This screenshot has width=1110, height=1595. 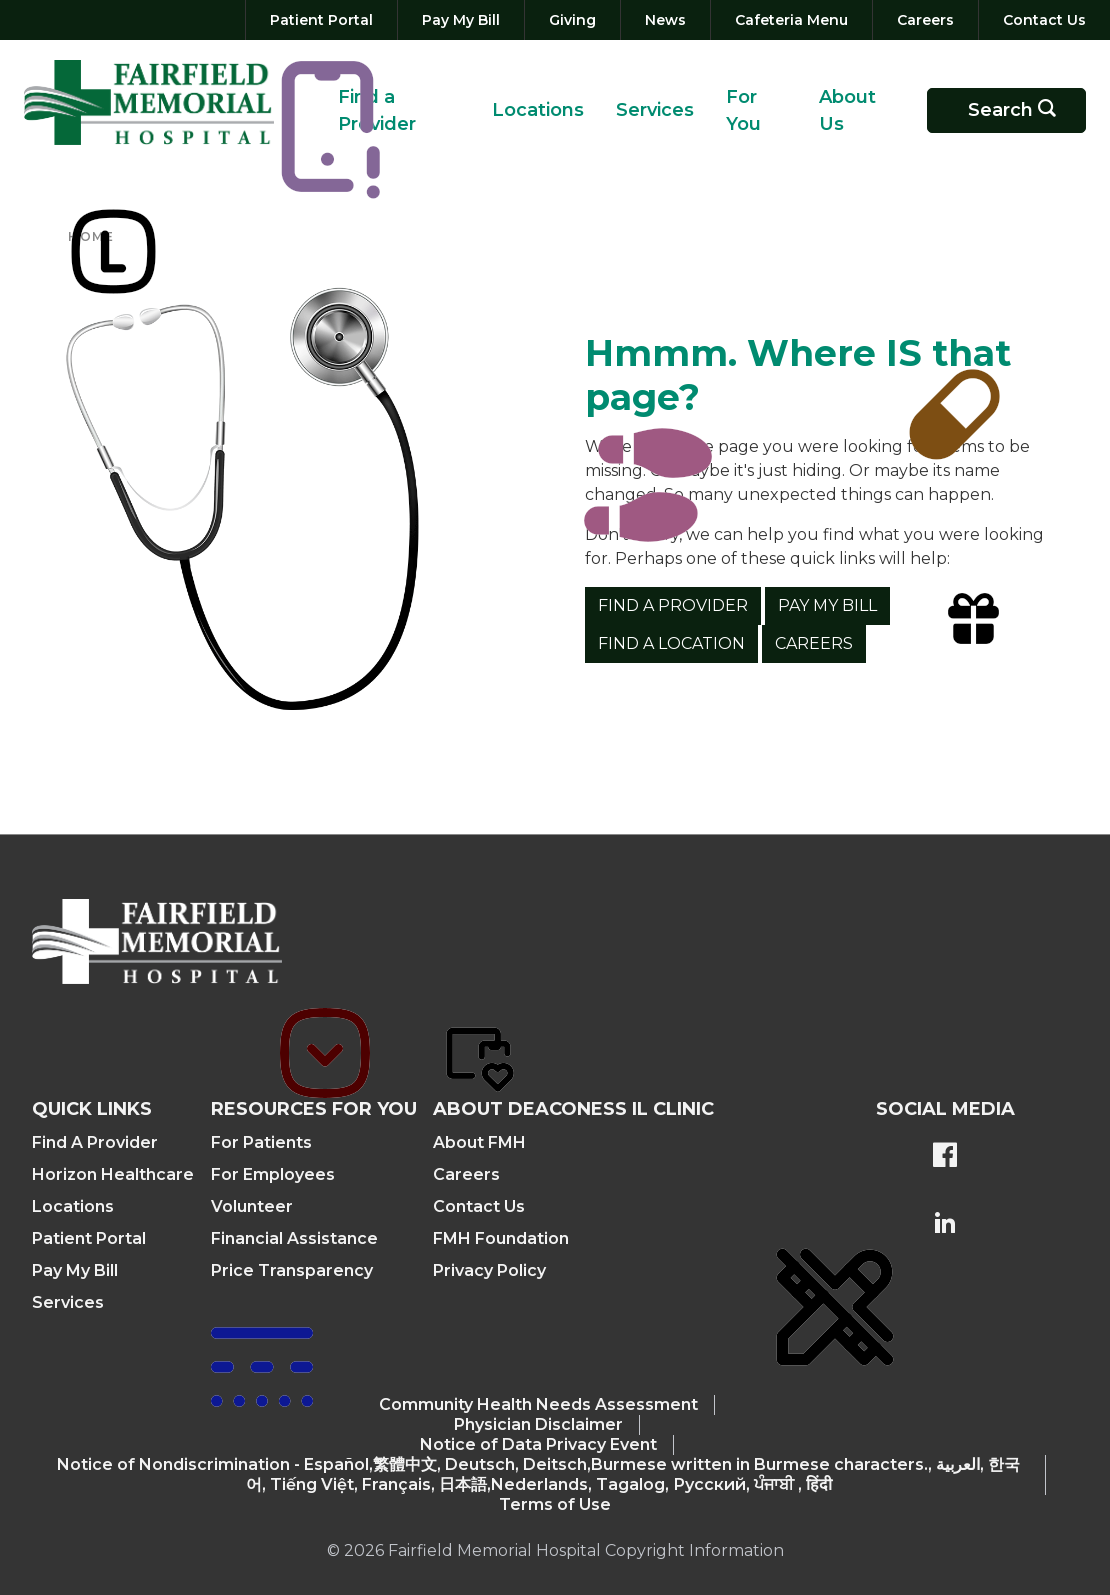 What do you see at coordinates (835, 1307) in the screenshot?
I see `tools or settings unavailable` at bounding box center [835, 1307].